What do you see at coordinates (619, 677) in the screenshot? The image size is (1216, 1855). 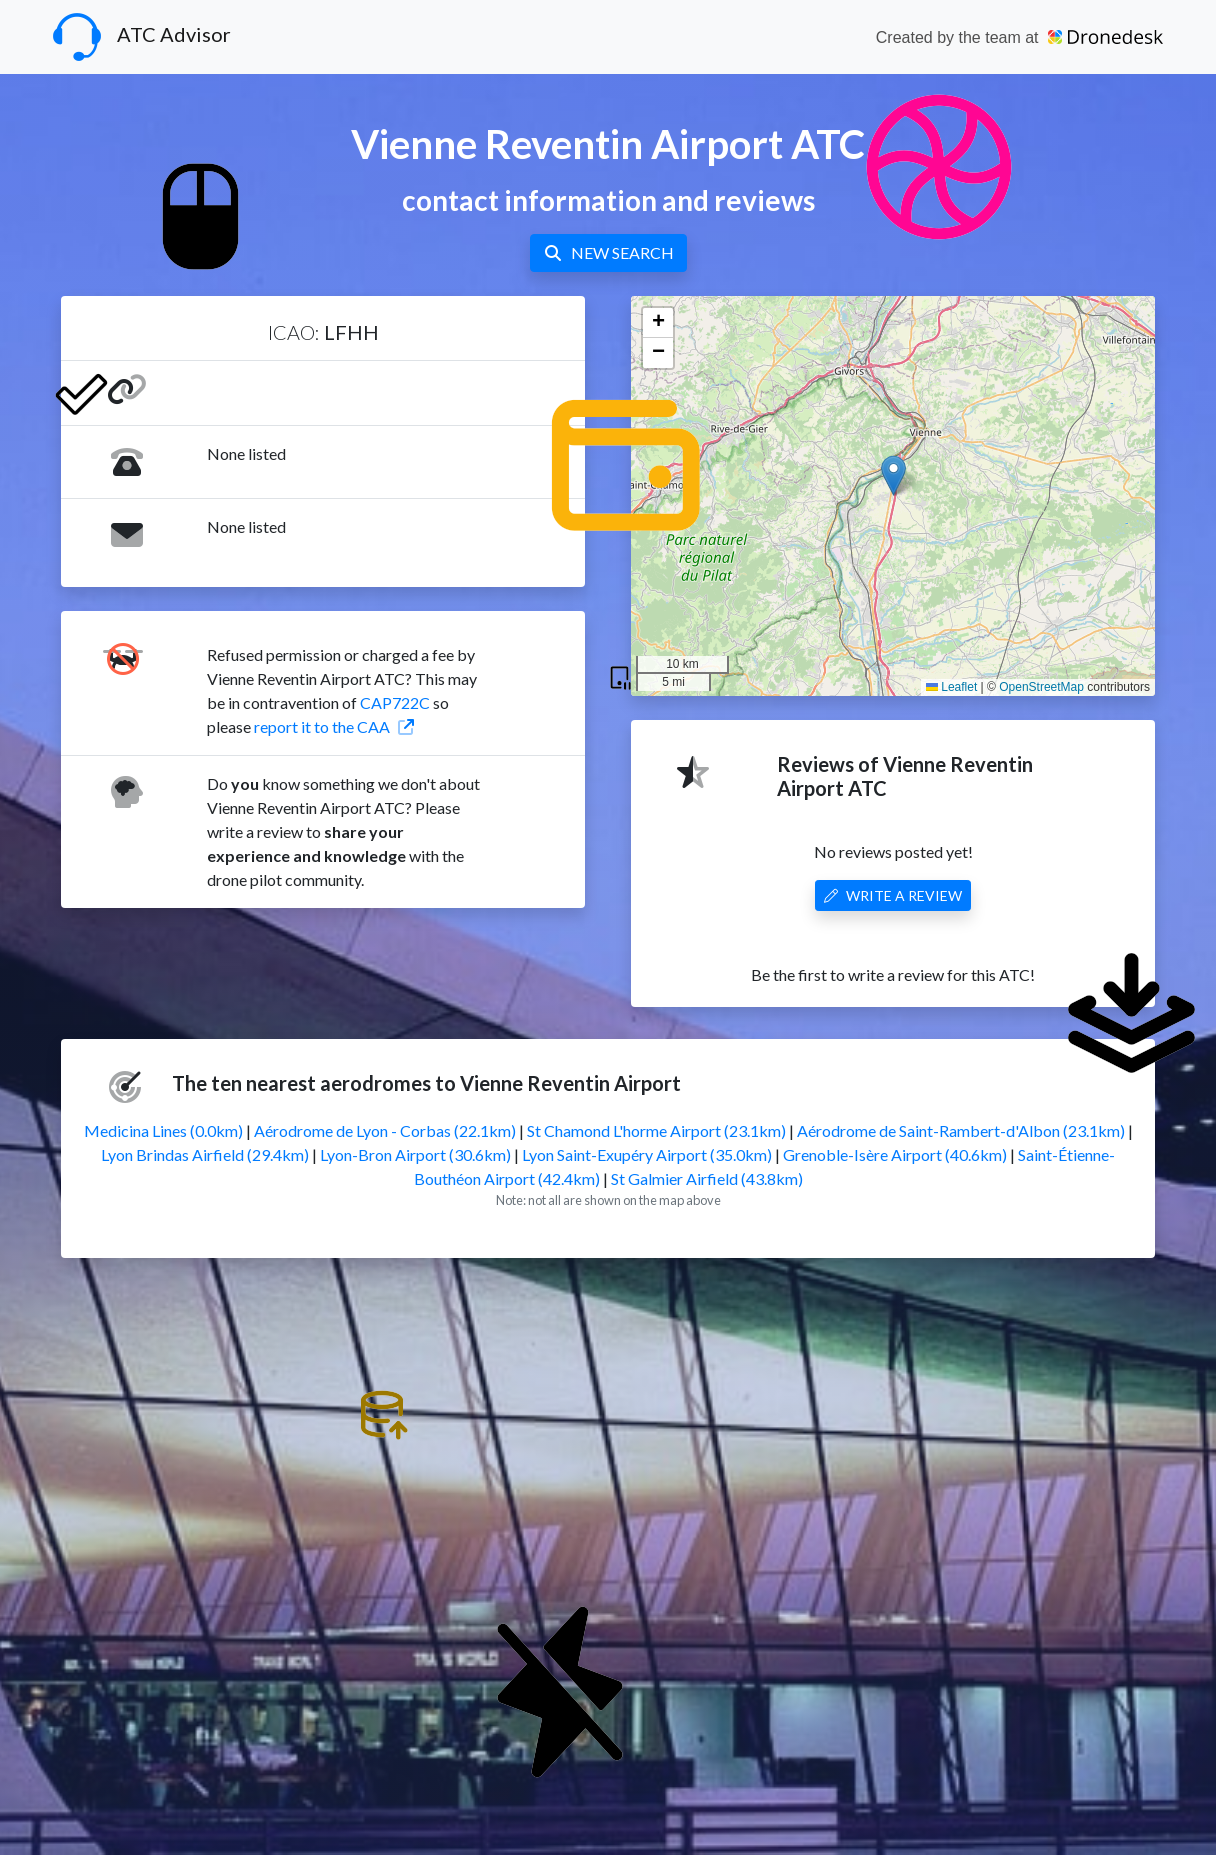 I see `pause media playback on tablet device` at bounding box center [619, 677].